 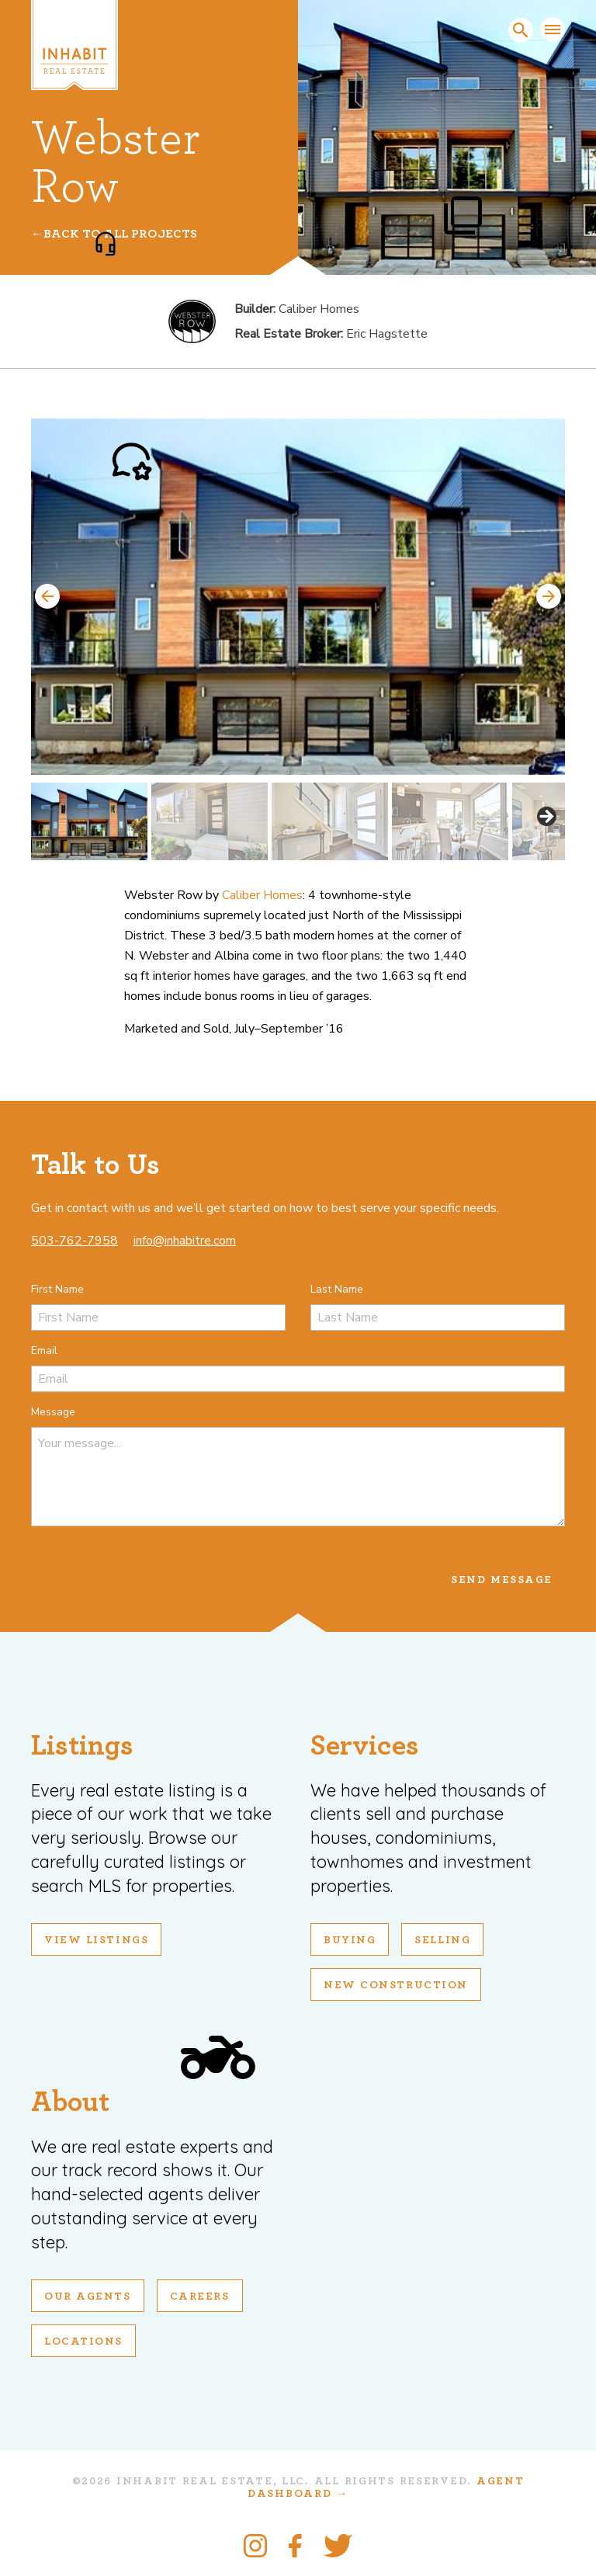 What do you see at coordinates (106, 244) in the screenshot?
I see `contact customer support` at bounding box center [106, 244].